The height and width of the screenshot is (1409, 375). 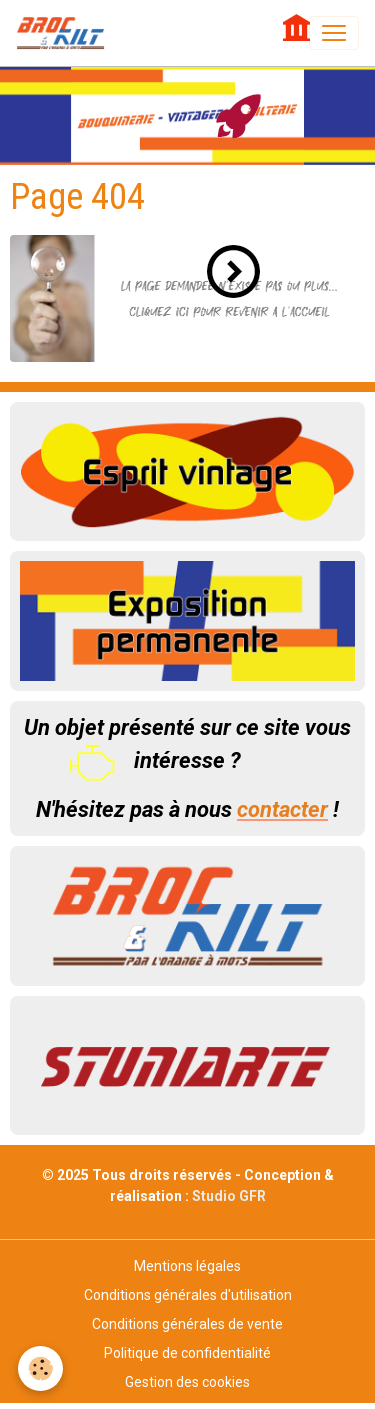 I want to click on go to next item or page, so click(x=233, y=271).